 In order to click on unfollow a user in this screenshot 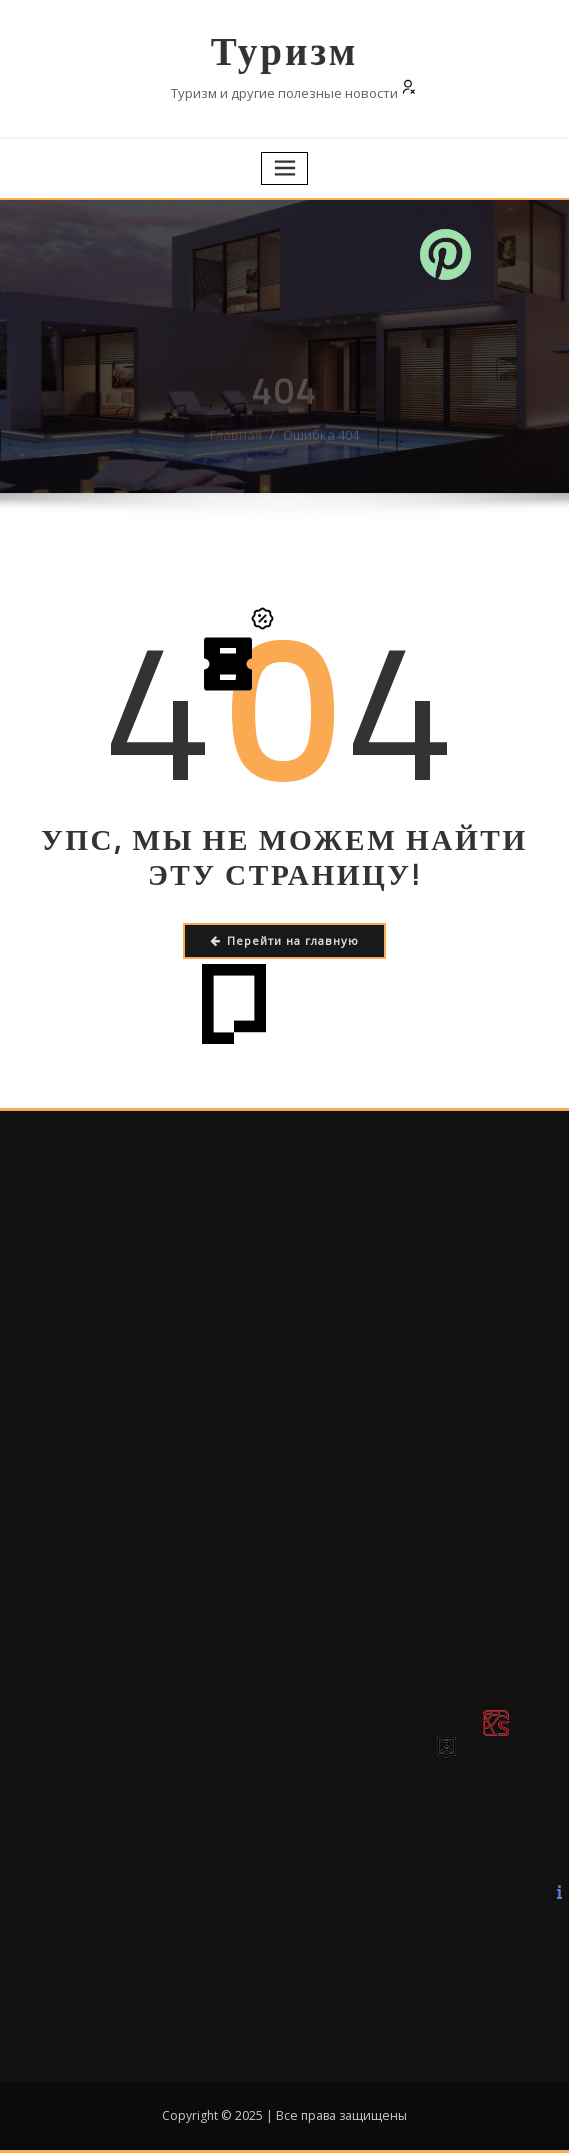, I will do `click(408, 87)`.